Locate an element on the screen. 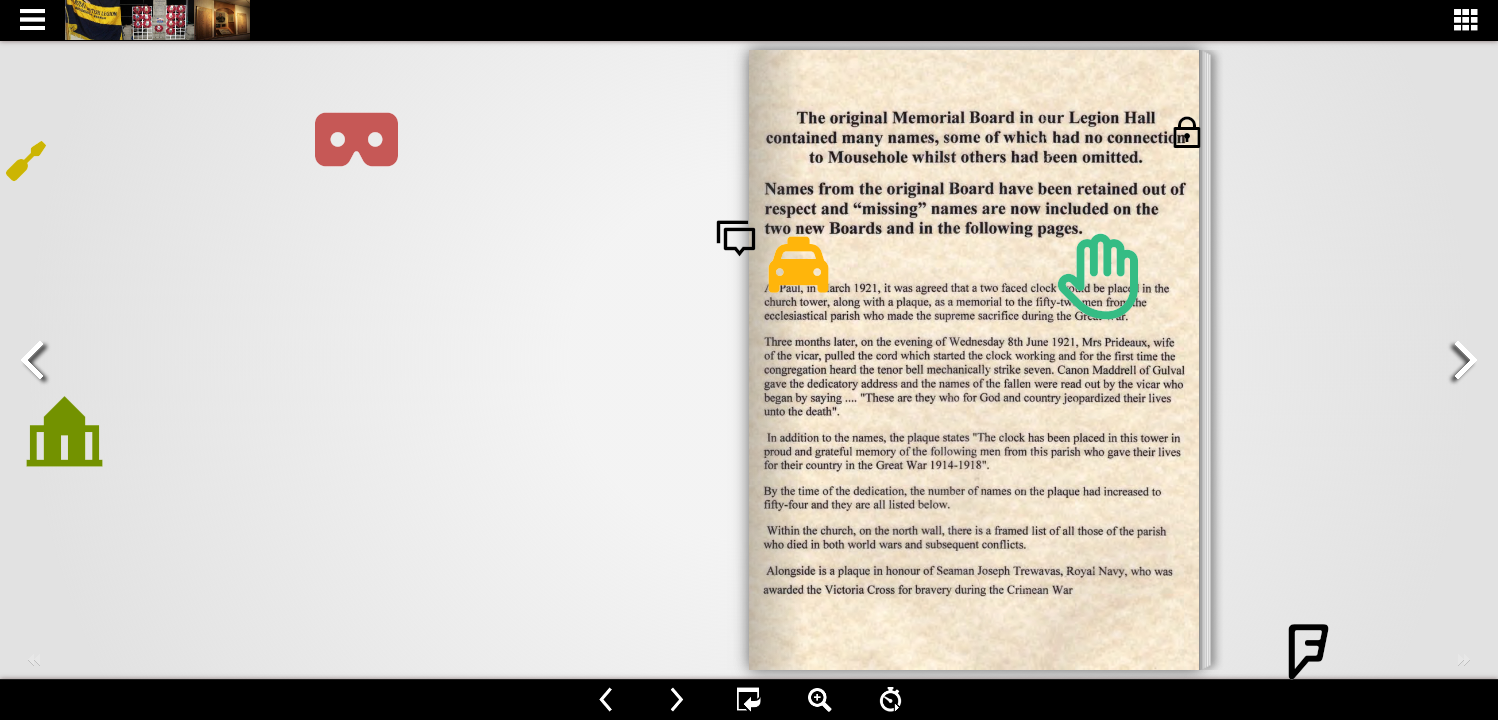  start a group discussion or conversation is located at coordinates (736, 238).